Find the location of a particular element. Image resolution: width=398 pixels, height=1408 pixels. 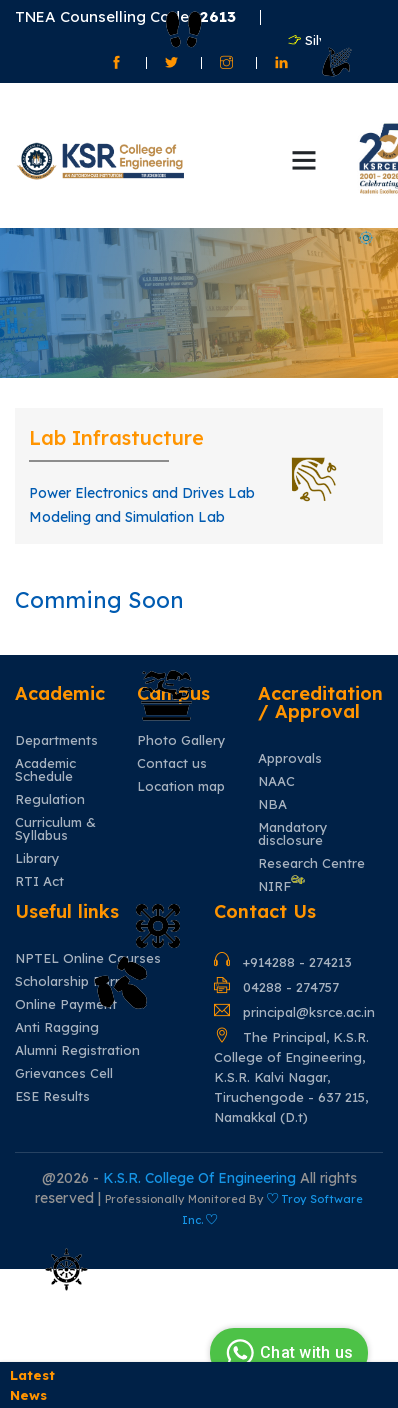

represents a farming or agriculture category is located at coordinates (337, 62).